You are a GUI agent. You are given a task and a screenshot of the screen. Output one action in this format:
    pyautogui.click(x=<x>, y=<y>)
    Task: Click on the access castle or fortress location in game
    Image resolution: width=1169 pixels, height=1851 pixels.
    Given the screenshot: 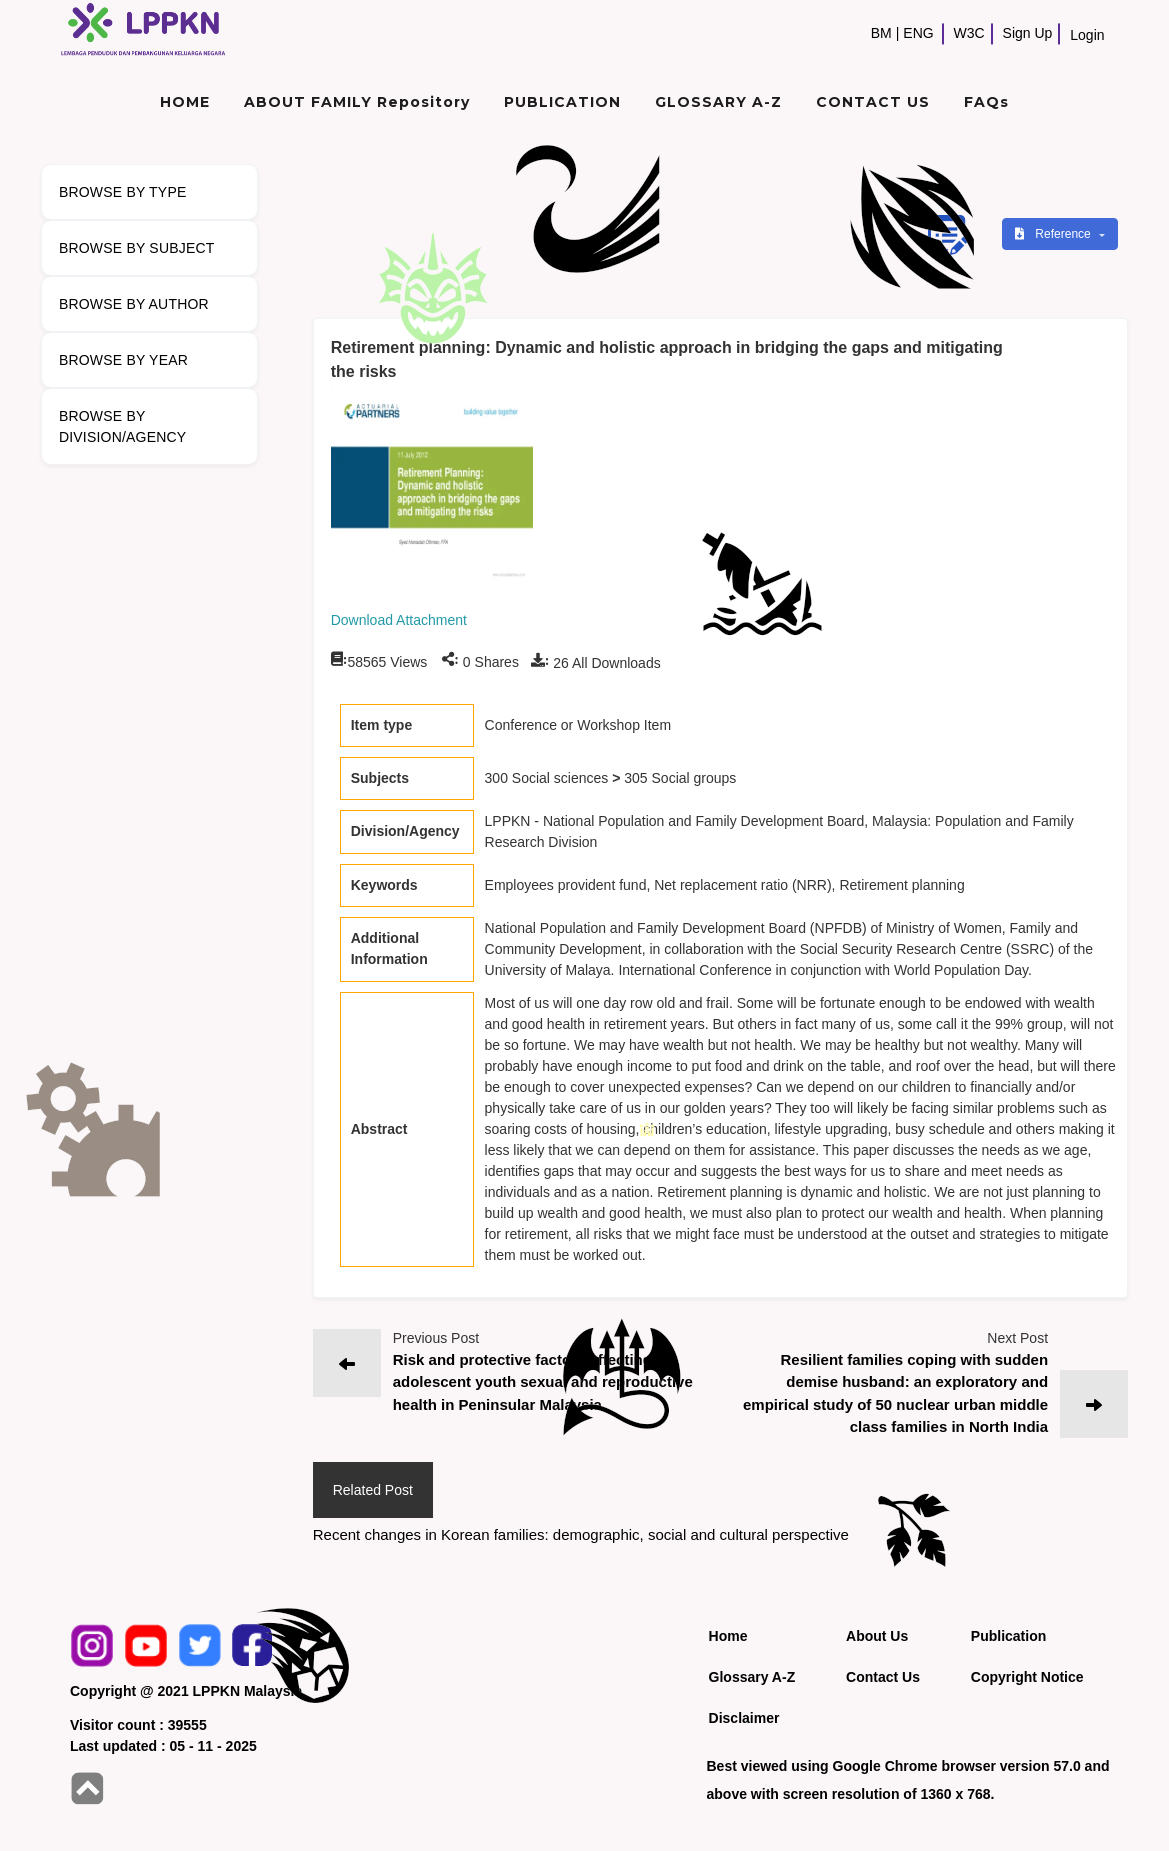 What is the action you would take?
    pyautogui.click(x=647, y=1129)
    